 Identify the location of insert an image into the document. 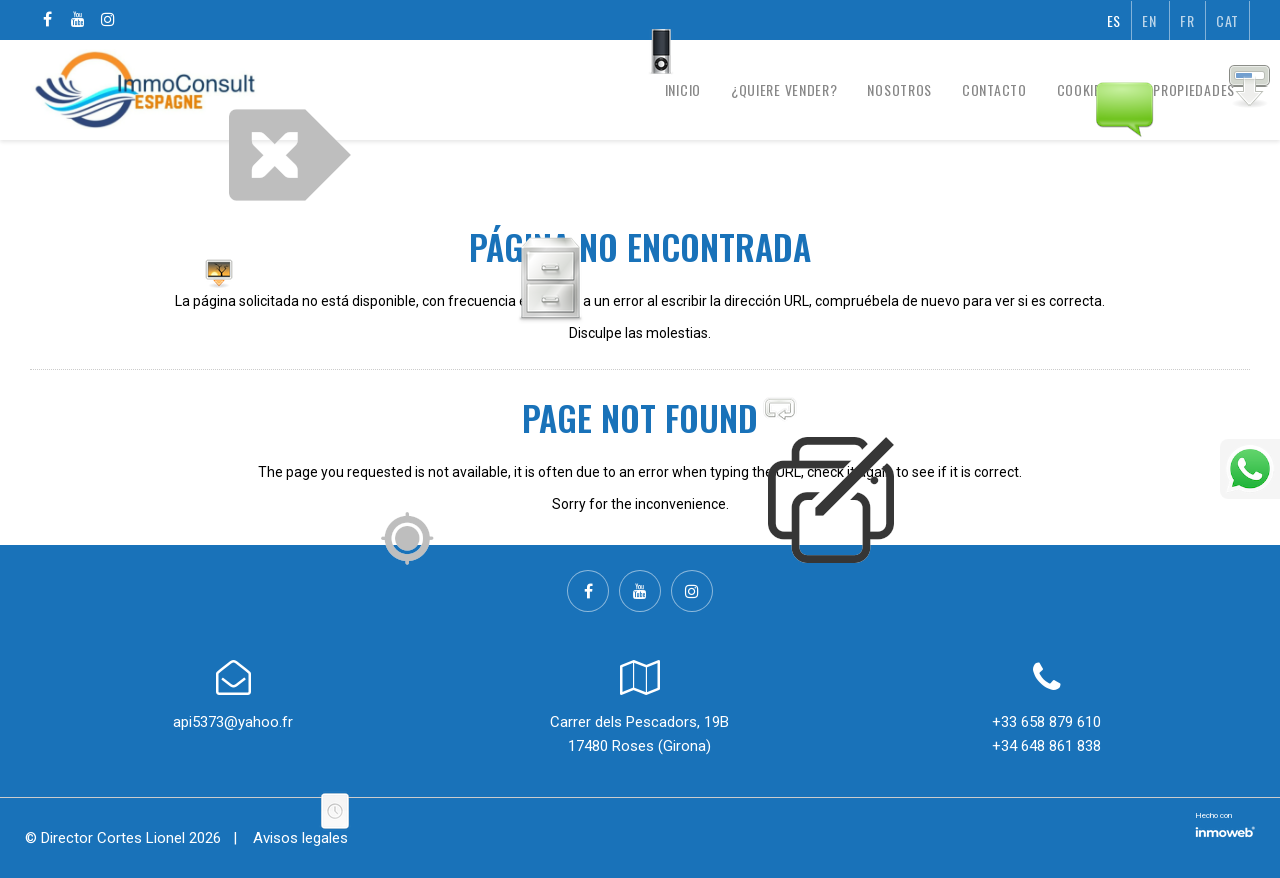
(219, 273).